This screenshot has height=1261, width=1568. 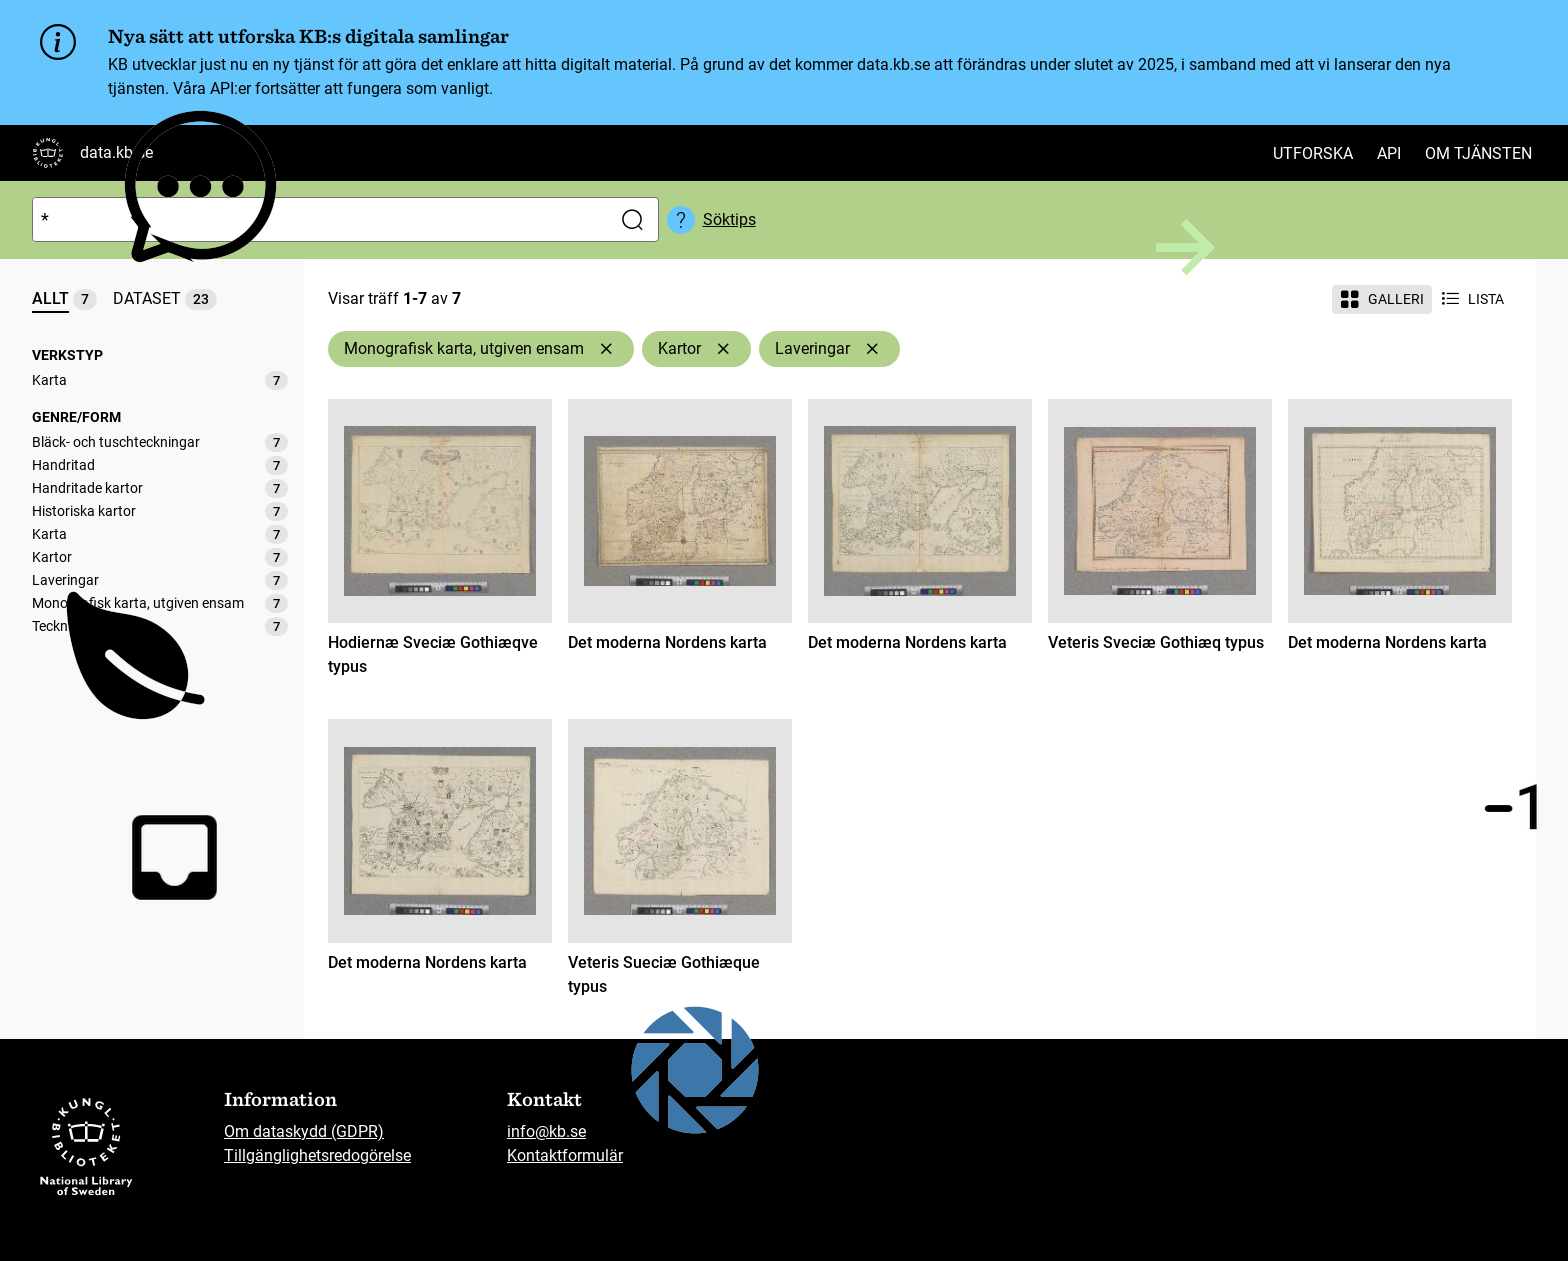 What do you see at coordinates (1512, 808) in the screenshot?
I see `decrease exposure by one stop` at bounding box center [1512, 808].